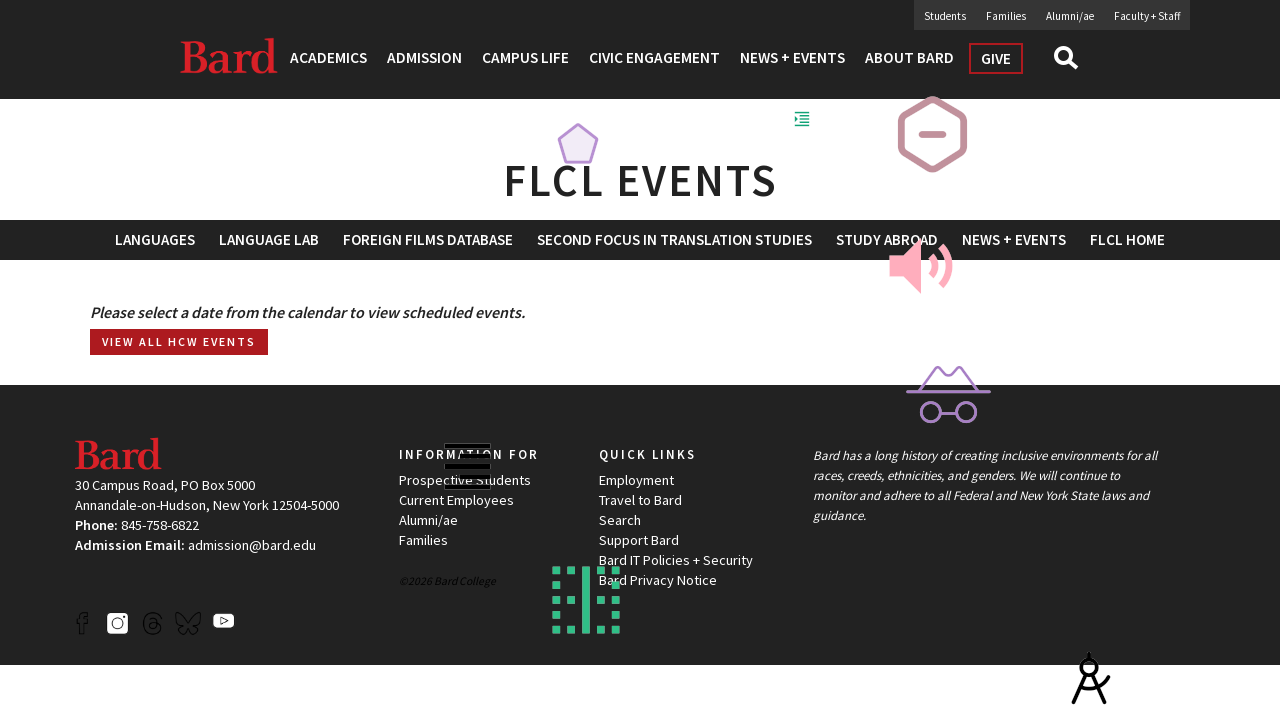  What do you see at coordinates (467, 466) in the screenshot?
I see `align text to the right` at bounding box center [467, 466].